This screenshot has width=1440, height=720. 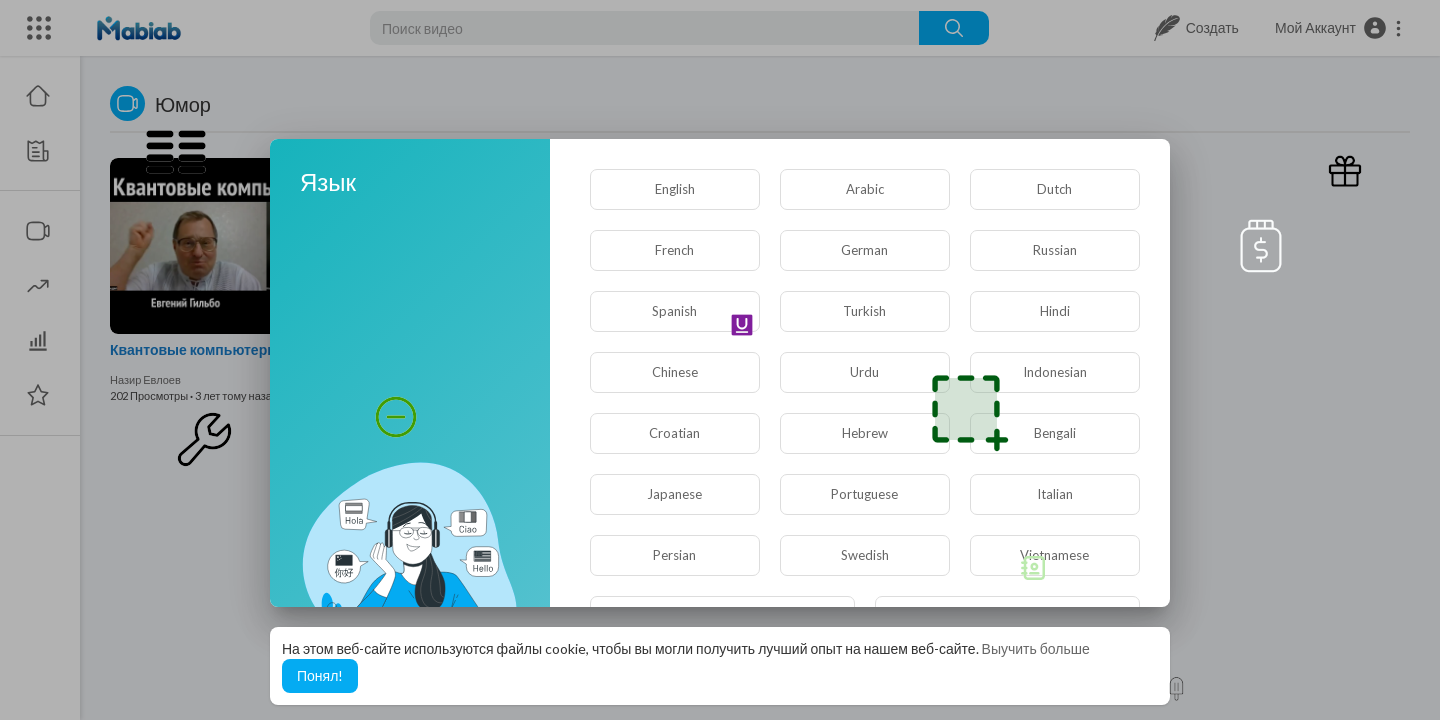 What do you see at coordinates (204, 439) in the screenshot?
I see `access settings or preferences` at bounding box center [204, 439].